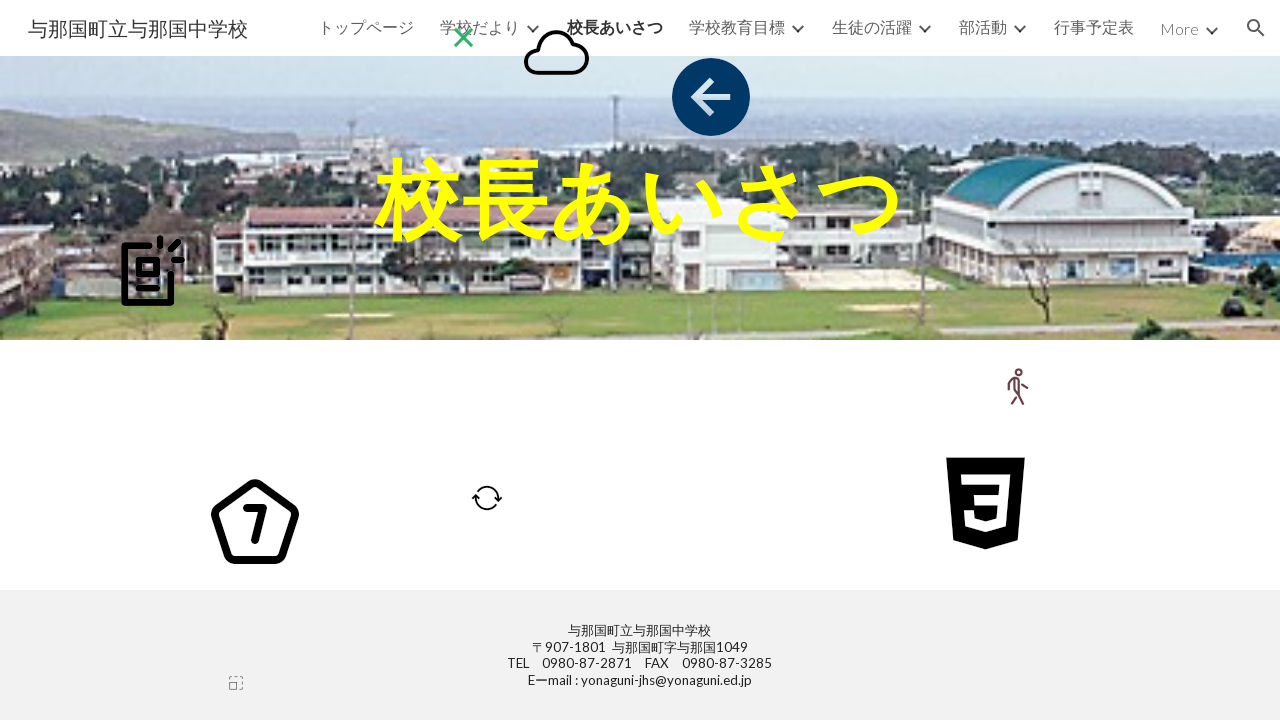 The width and height of the screenshot is (1280, 720). What do you see at coordinates (711, 97) in the screenshot?
I see `go back to the previous screen` at bounding box center [711, 97].